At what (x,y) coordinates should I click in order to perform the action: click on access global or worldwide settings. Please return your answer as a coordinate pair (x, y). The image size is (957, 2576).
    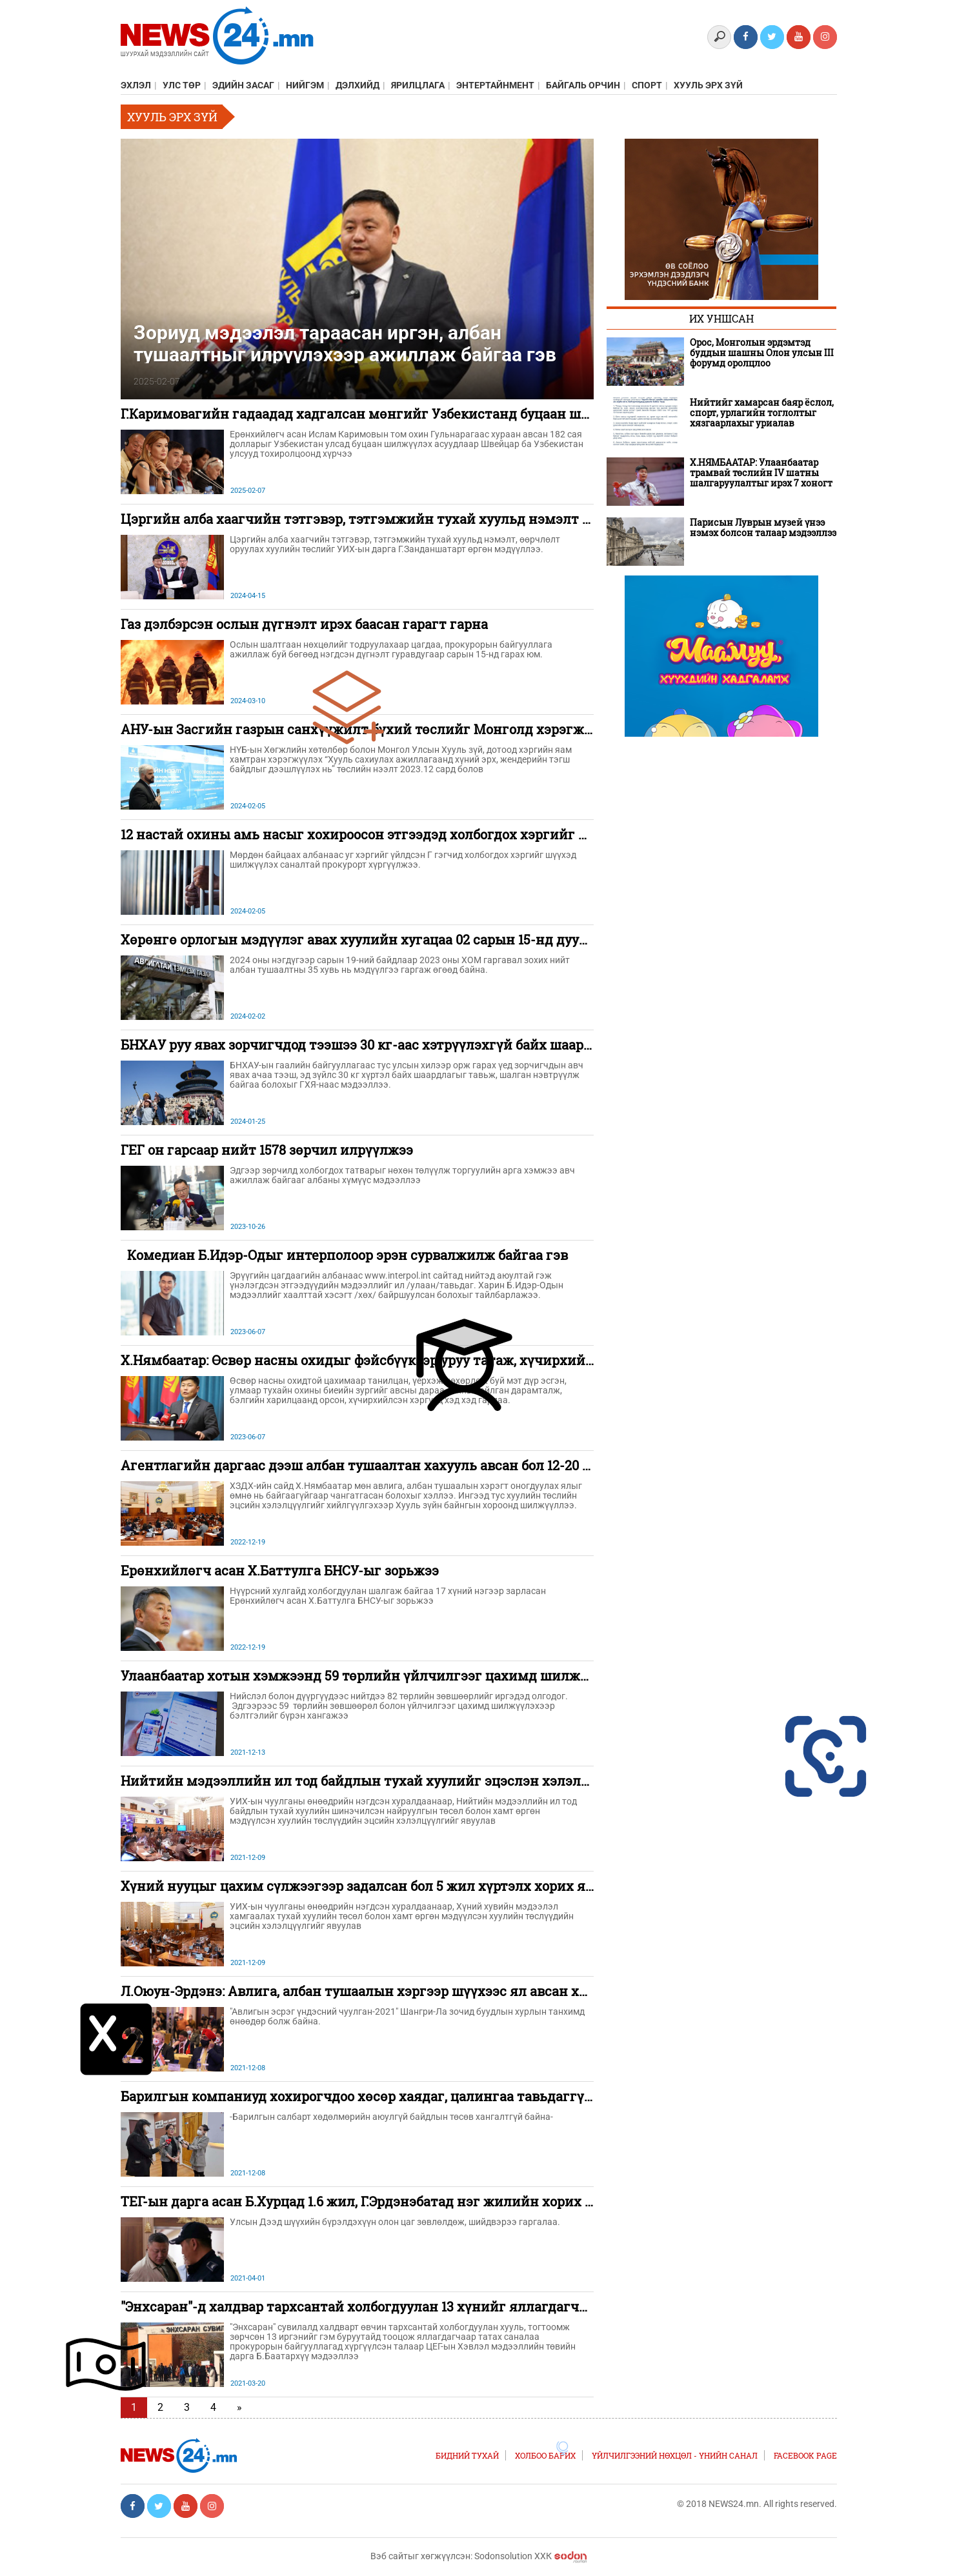
    Looking at the image, I should click on (563, 2448).